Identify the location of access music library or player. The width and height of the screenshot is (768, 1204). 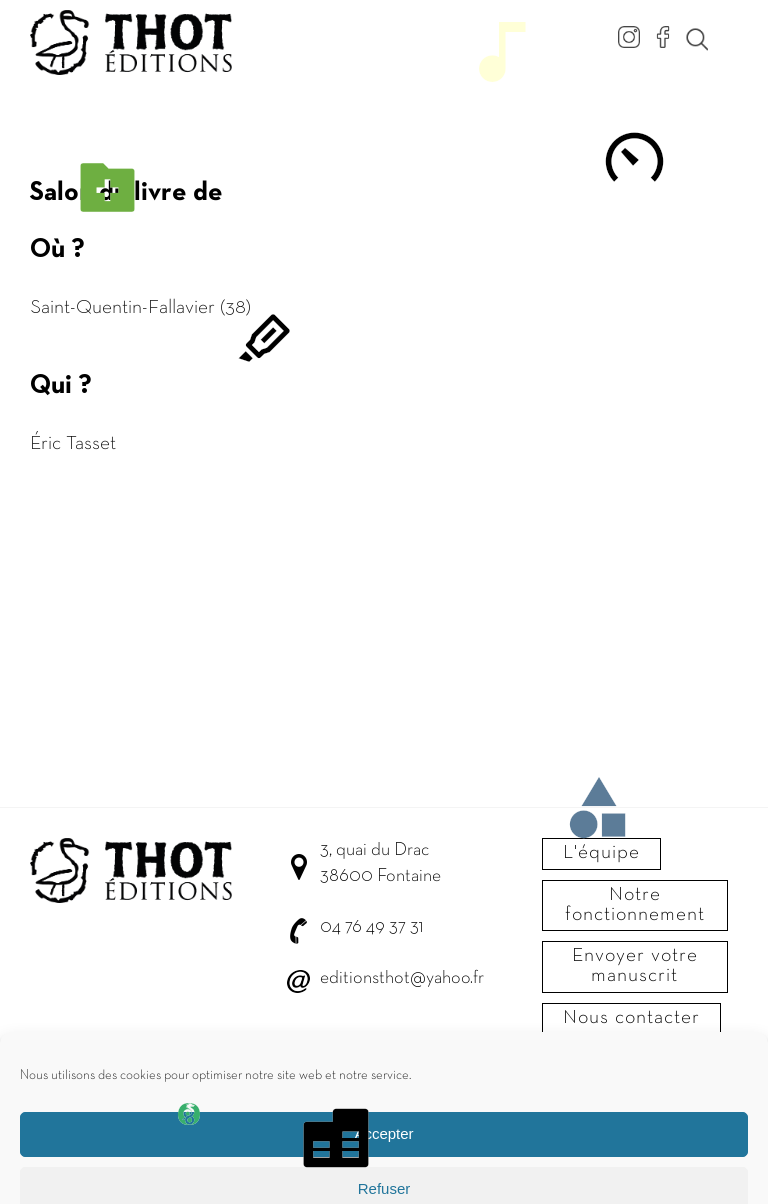
(499, 52).